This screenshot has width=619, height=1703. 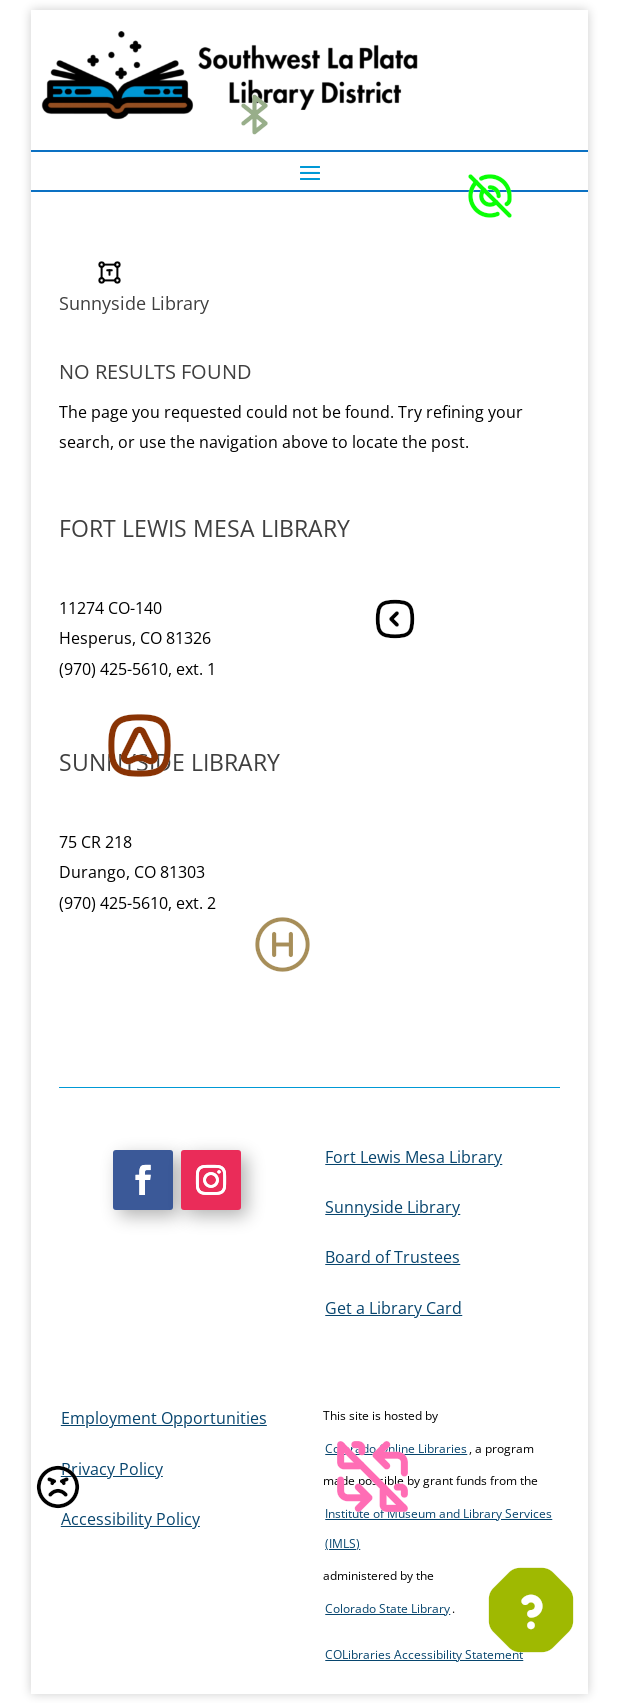 What do you see at coordinates (139, 745) in the screenshot?
I see `AdonisJS framework logo` at bounding box center [139, 745].